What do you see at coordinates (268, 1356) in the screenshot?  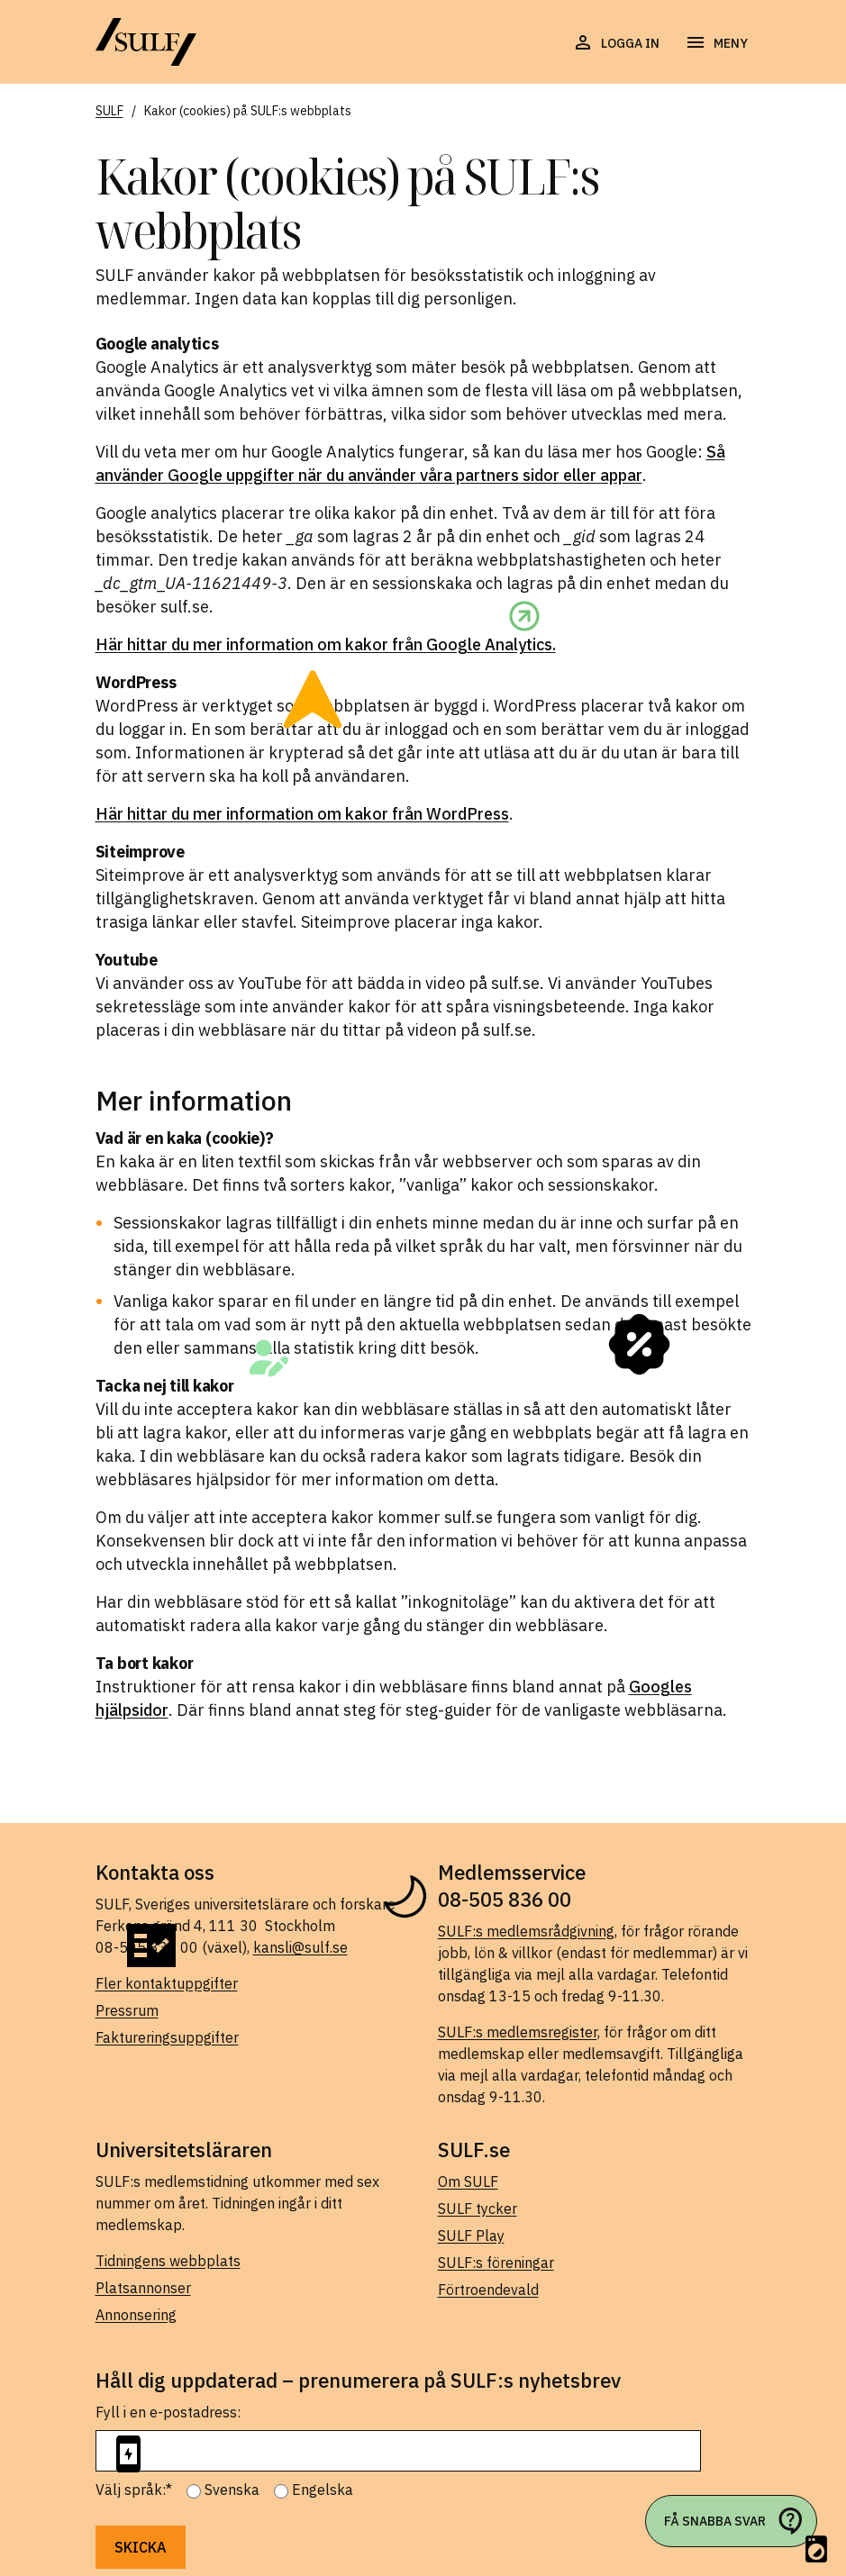 I see `edit user profile` at bounding box center [268, 1356].